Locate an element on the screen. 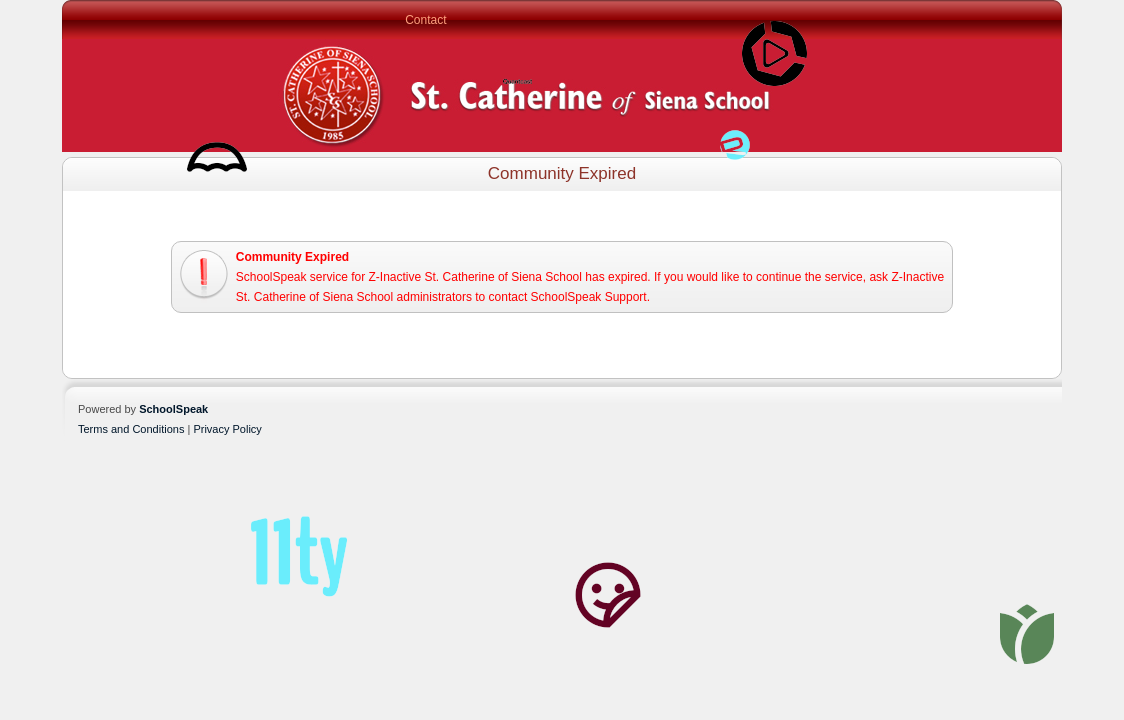  access nature or garden-related features is located at coordinates (1027, 634).